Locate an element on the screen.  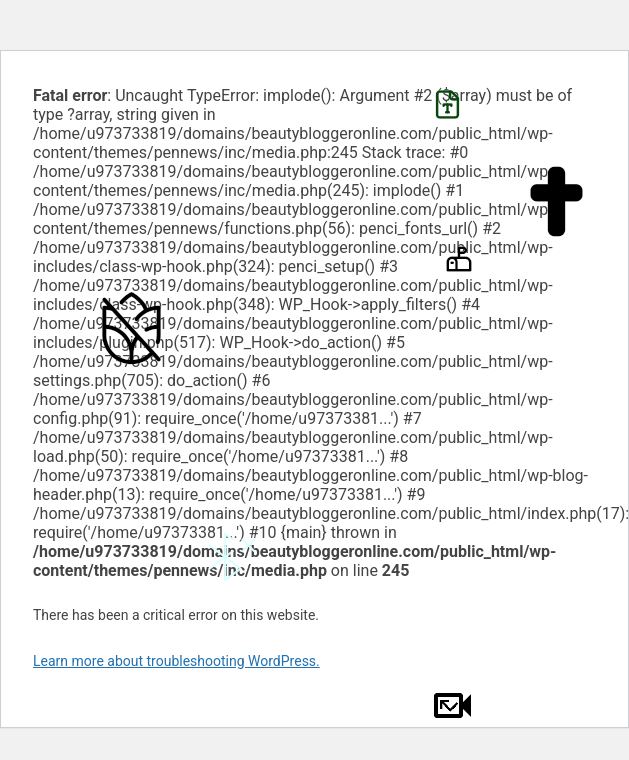
indicates a missed video call is located at coordinates (452, 705).